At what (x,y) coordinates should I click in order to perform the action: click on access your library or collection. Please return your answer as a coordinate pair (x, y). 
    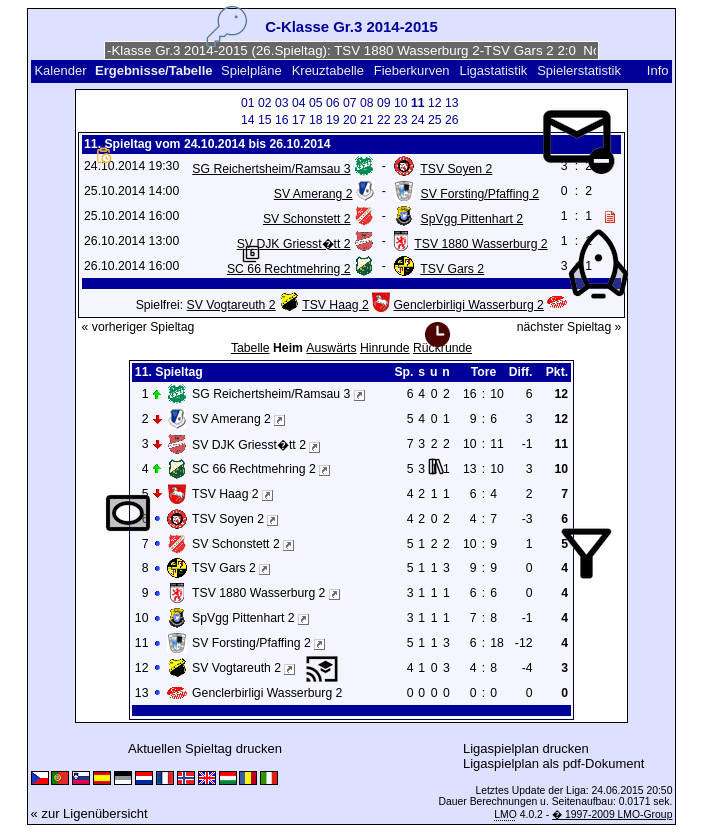
    Looking at the image, I should click on (436, 466).